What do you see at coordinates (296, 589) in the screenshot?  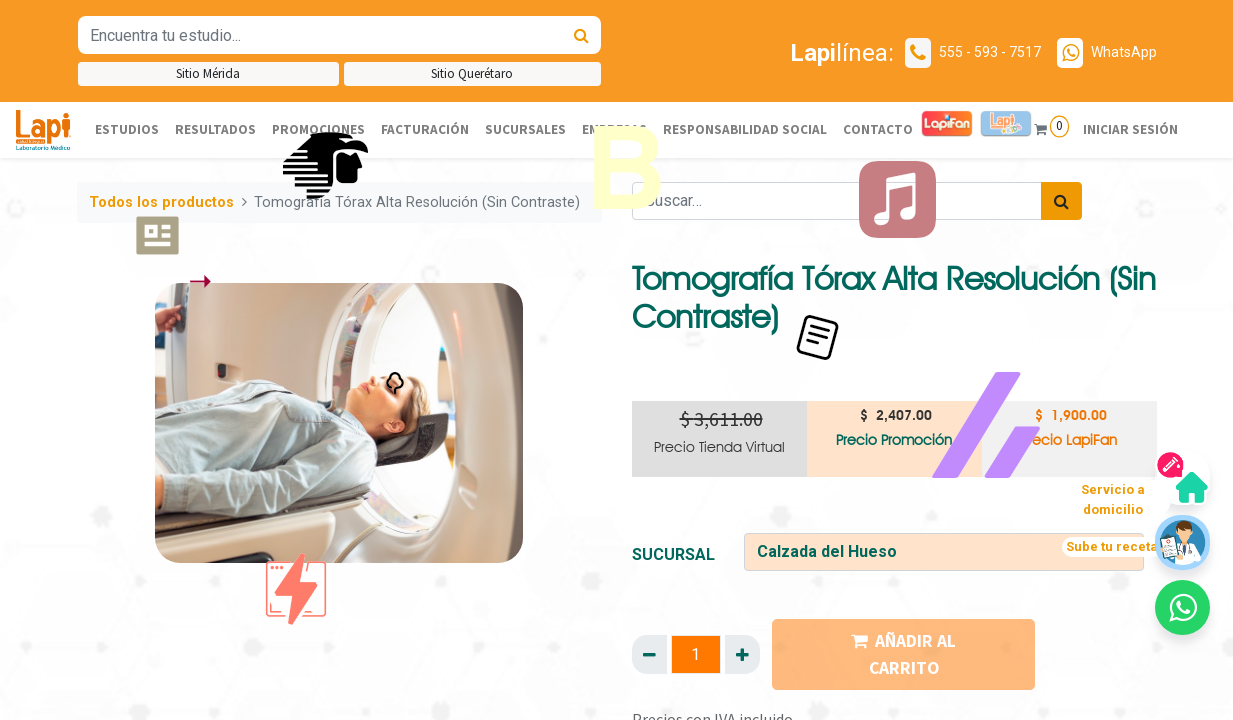 I see `cloudflare pages logo` at bounding box center [296, 589].